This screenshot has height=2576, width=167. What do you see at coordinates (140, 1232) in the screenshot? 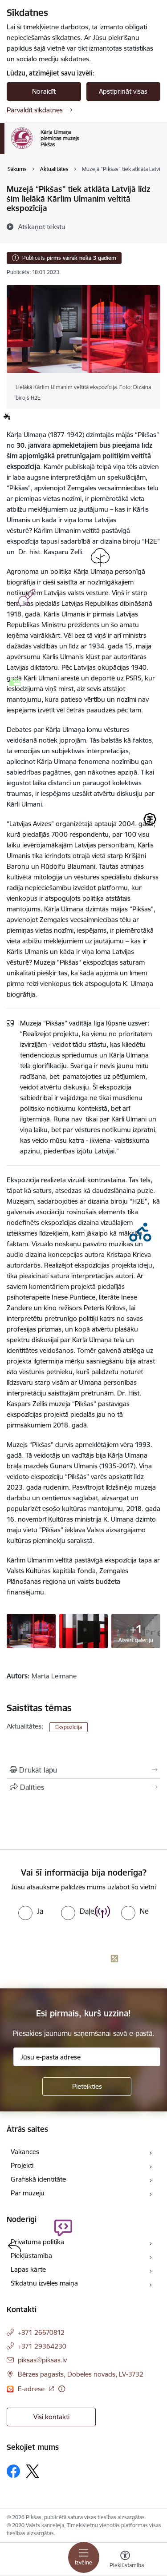
I see `access bike or cycling options` at bounding box center [140, 1232].